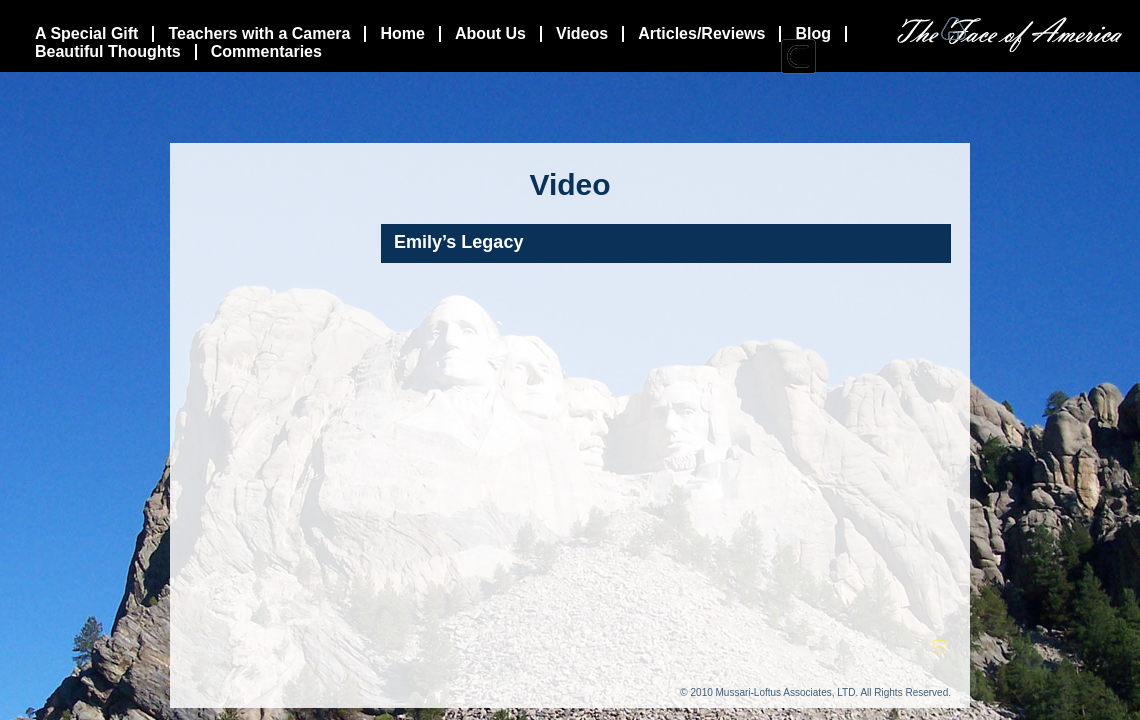 The image size is (1140, 720). What do you see at coordinates (953, 28) in the screenshot?
I see `browse Japanese food options` at bounding box center [953, 28].